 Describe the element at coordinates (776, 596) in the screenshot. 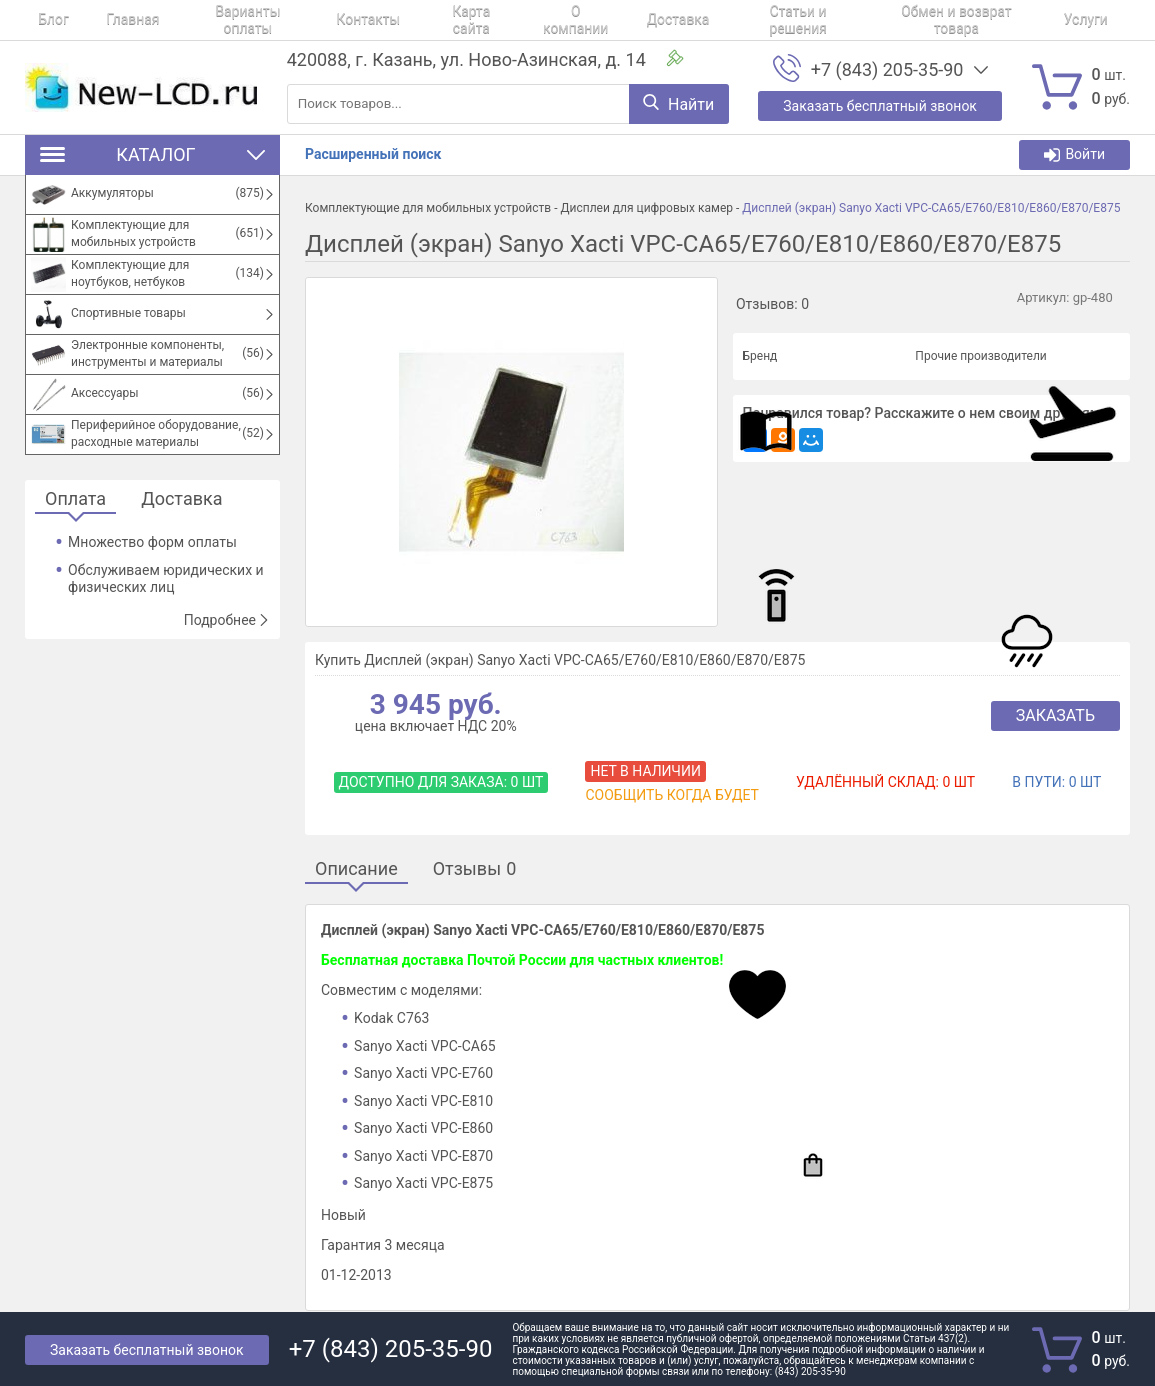

I see `access remote control settings` at that location.